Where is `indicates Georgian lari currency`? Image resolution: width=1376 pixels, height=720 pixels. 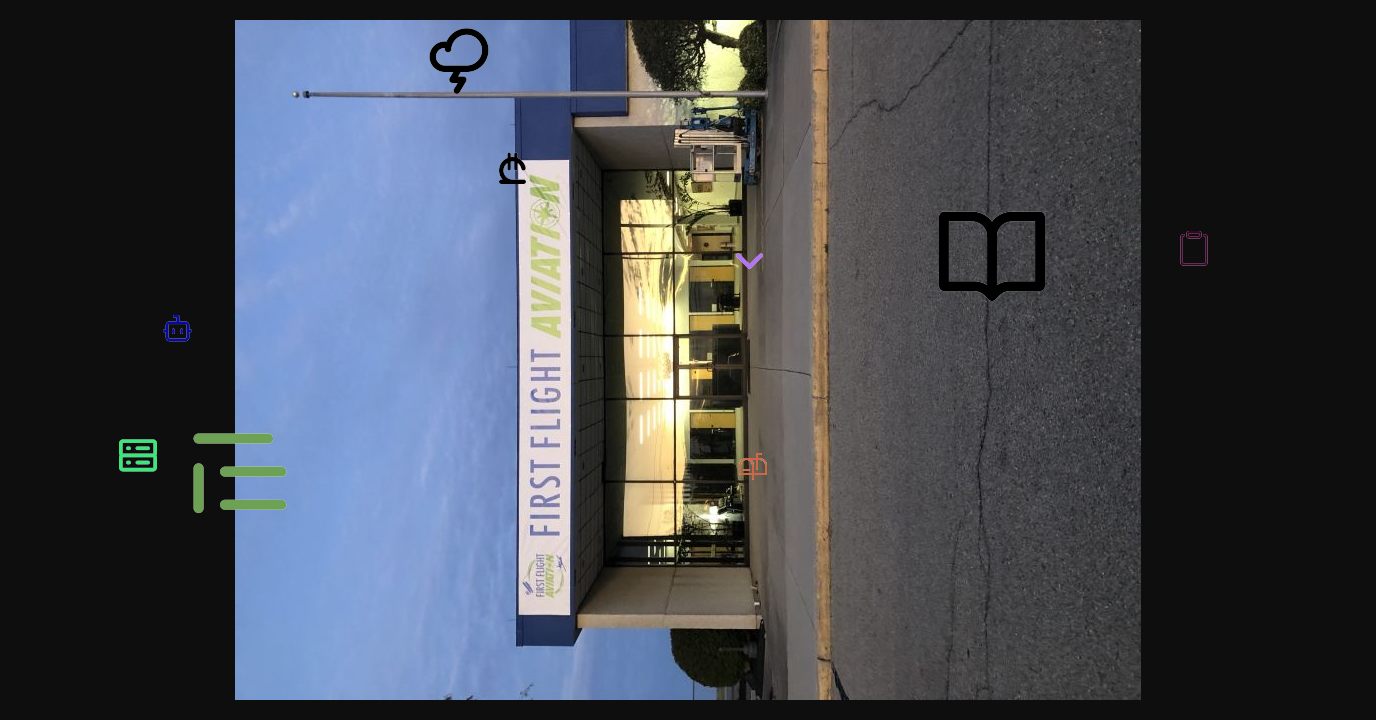
indicates Georgian lari currency is located at coordinates (512, 170).